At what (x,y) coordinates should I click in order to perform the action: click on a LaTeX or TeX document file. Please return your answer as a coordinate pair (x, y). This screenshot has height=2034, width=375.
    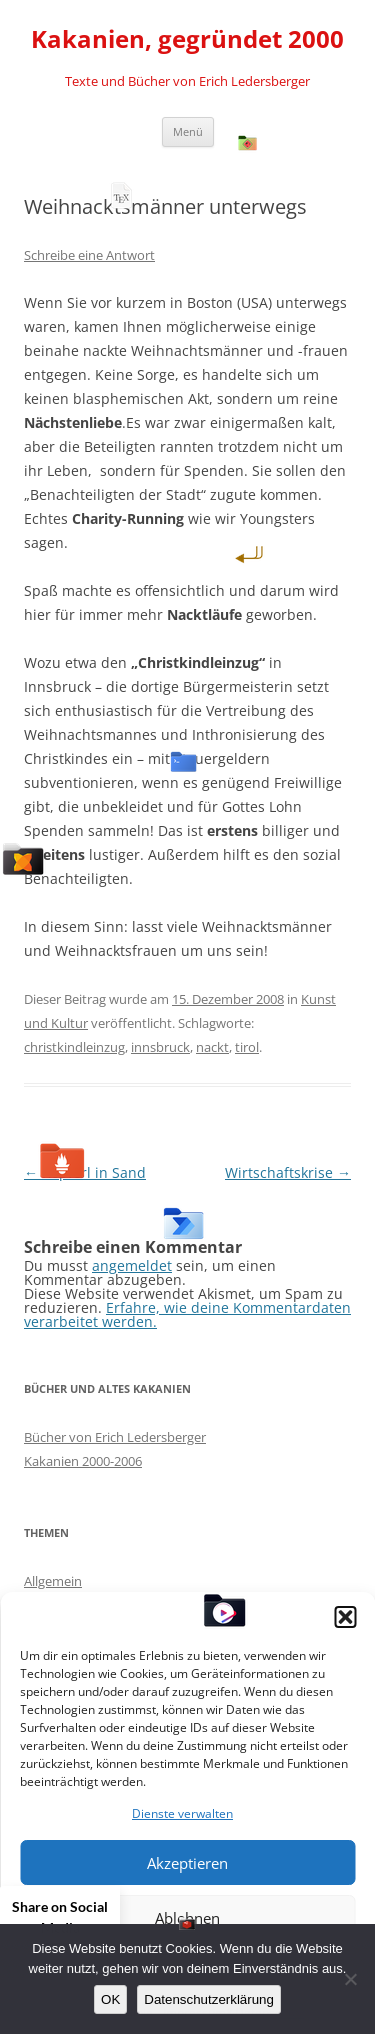
    Looking at the image, I should click on (121, 195).